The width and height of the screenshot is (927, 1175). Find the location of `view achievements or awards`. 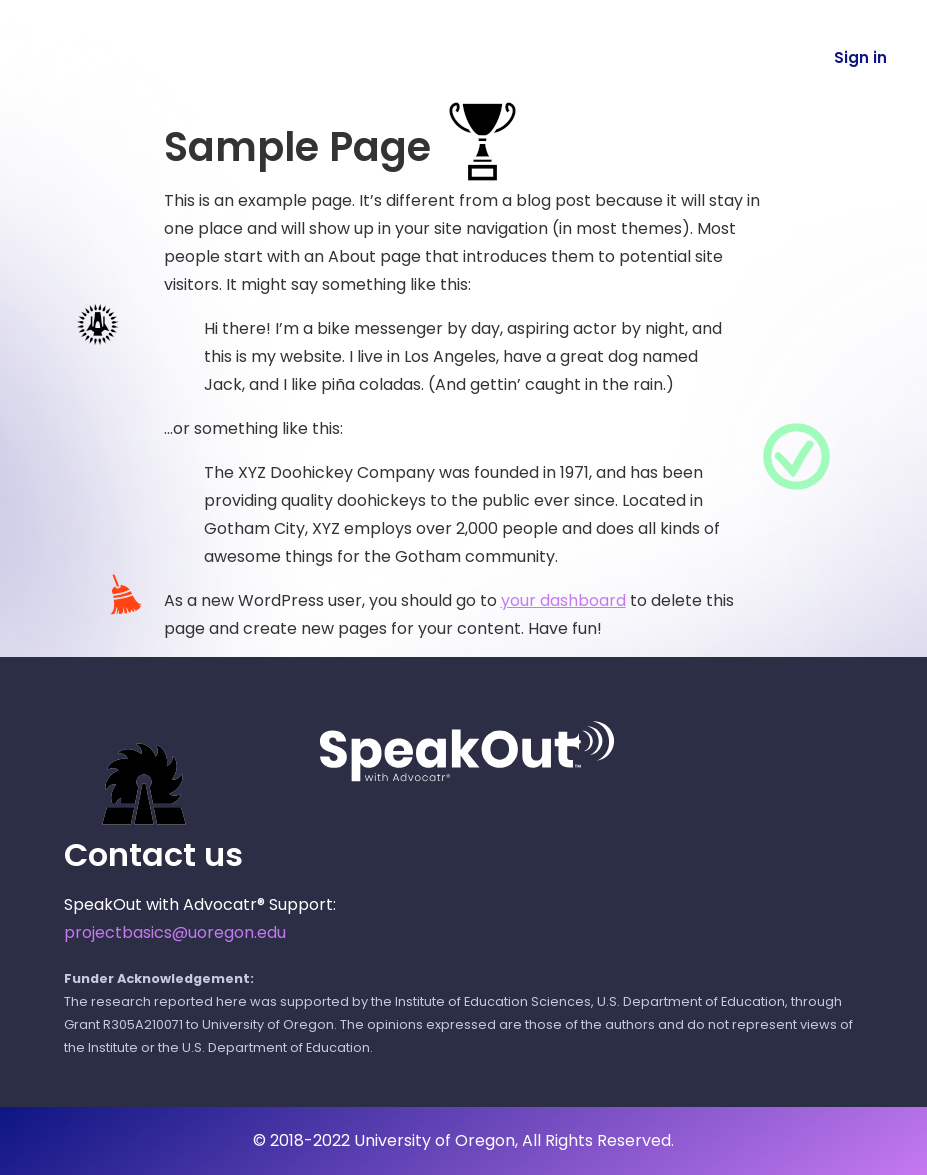

view achievements or awards is located at coordinates (482, 141).